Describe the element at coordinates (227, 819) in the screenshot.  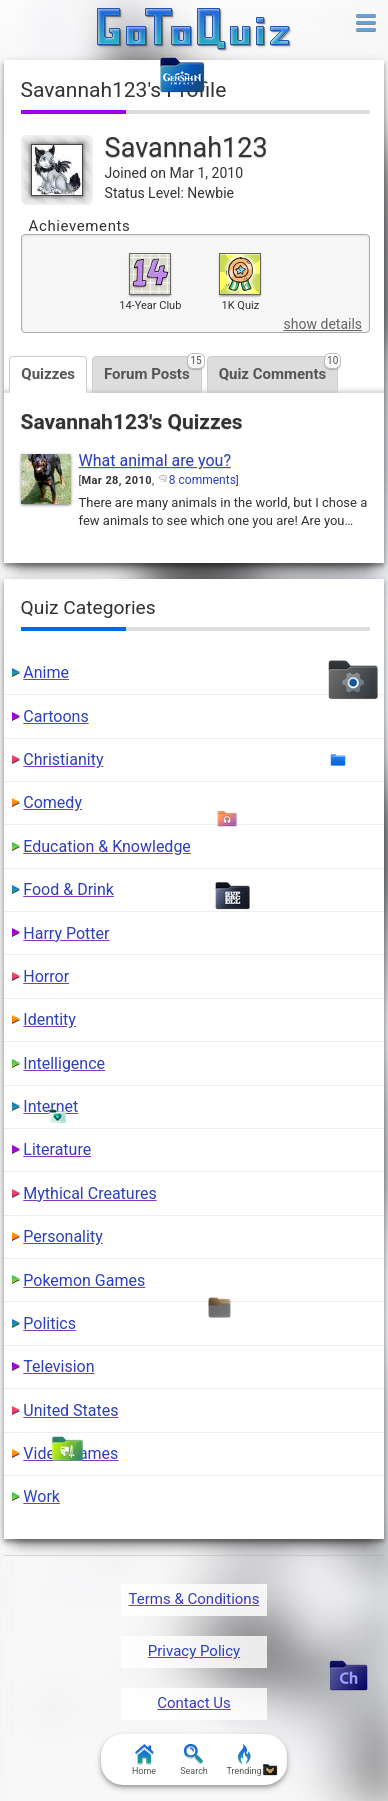
I see `open audacity project files folder` at that location.